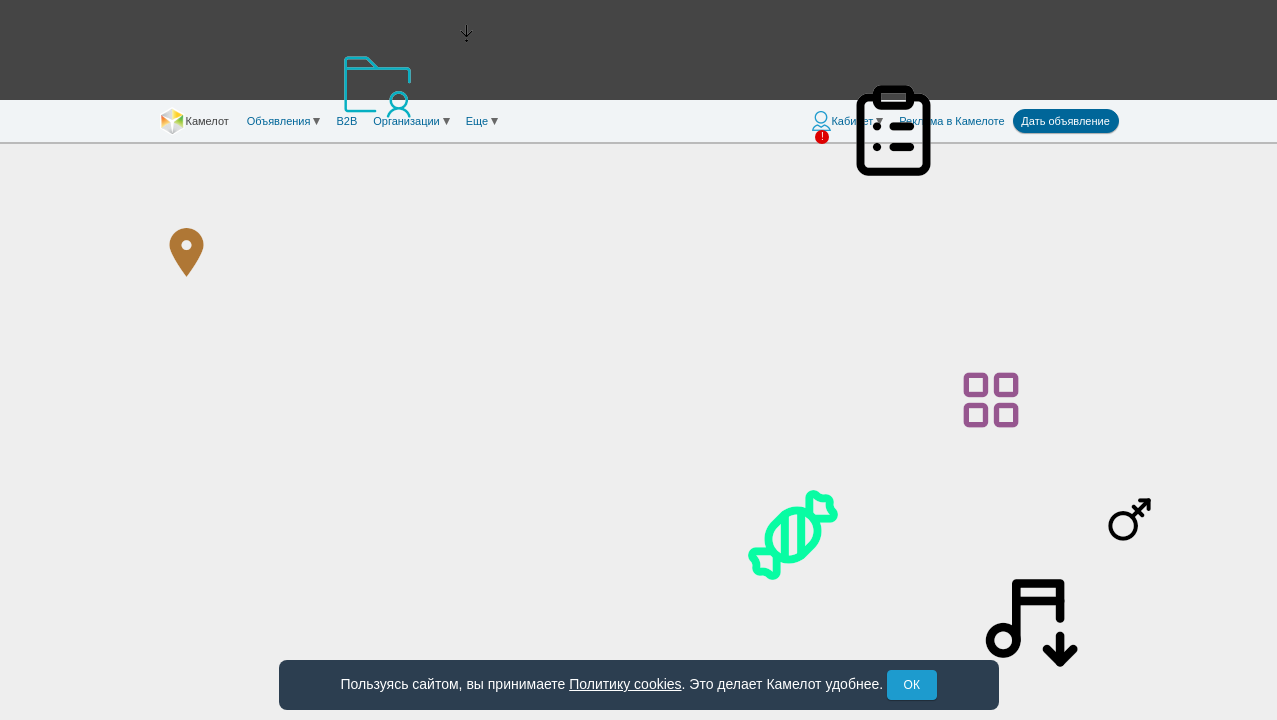 The image size is (1277, 720). What do you see at coordinates (186, 252) in the screenshot?
I see `view current location on map` at bounding box center [186, 252].